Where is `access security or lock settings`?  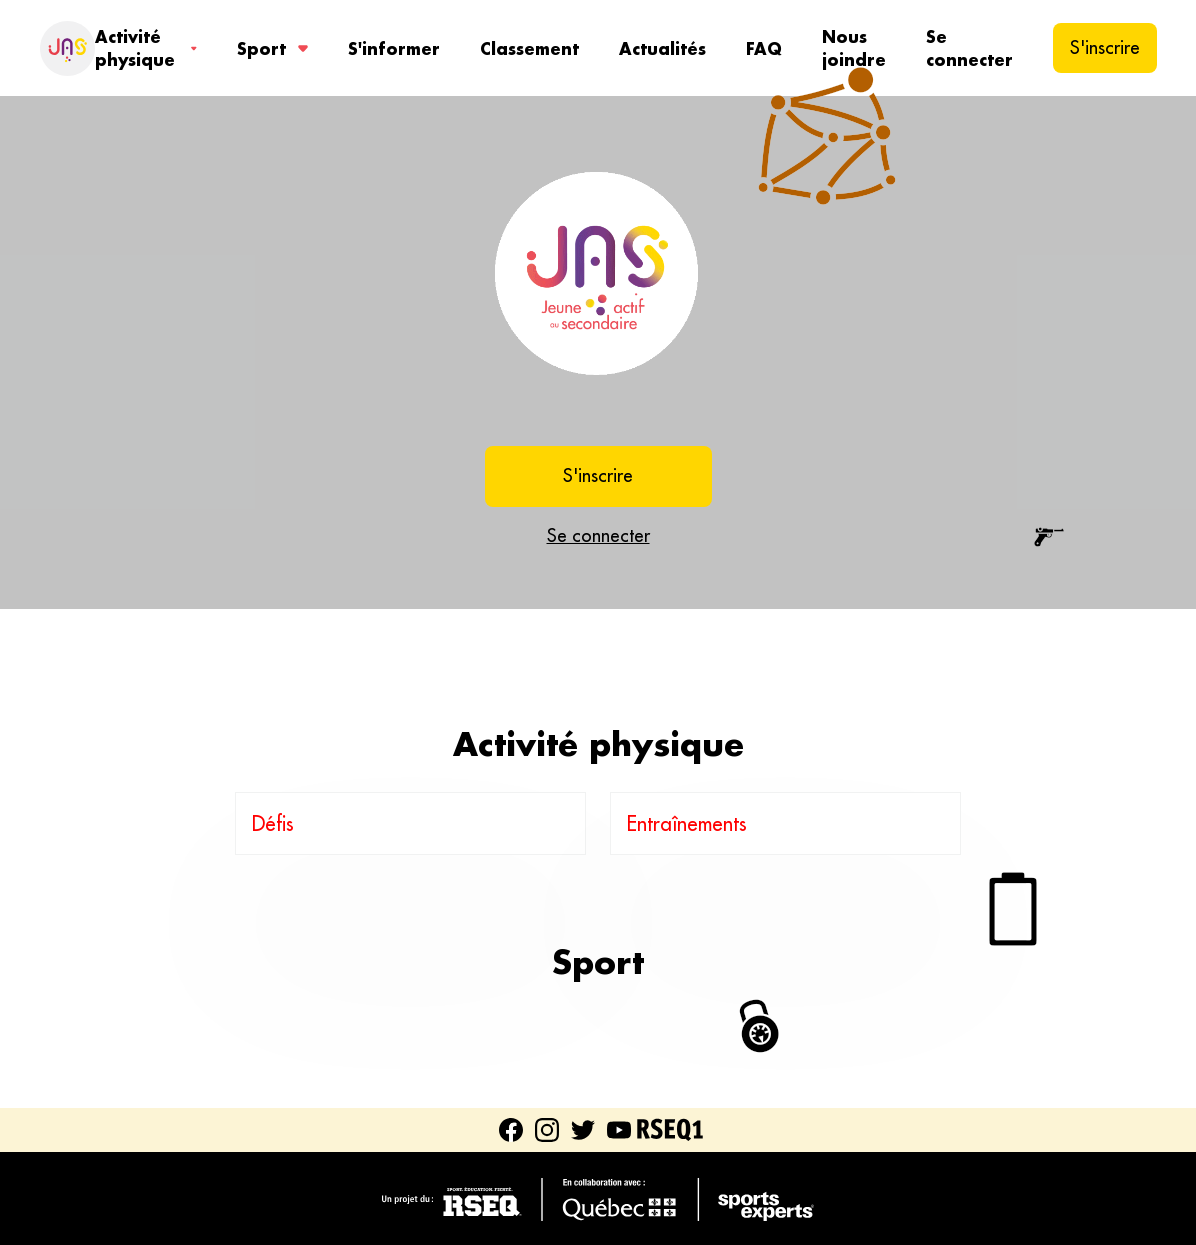 access security or lock settings is located at coordinates (758, 1026).